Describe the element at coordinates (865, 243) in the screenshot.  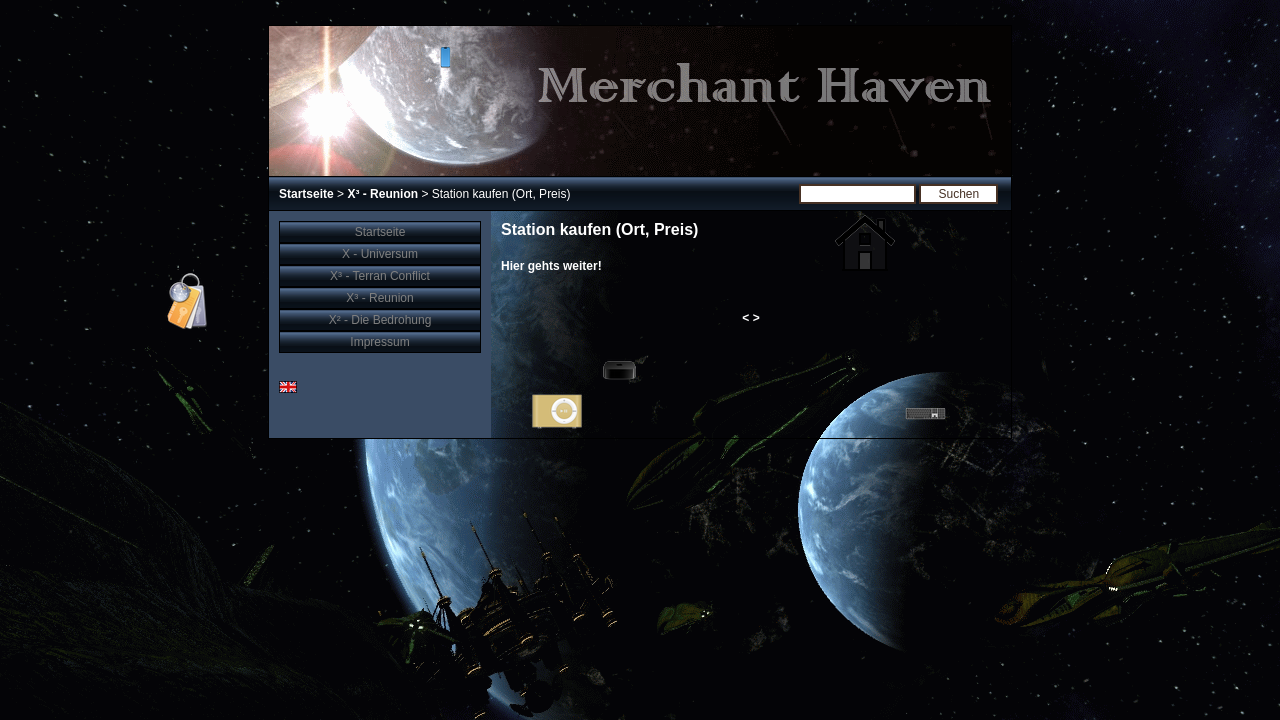
I see `navigate to your home folder` at that location.